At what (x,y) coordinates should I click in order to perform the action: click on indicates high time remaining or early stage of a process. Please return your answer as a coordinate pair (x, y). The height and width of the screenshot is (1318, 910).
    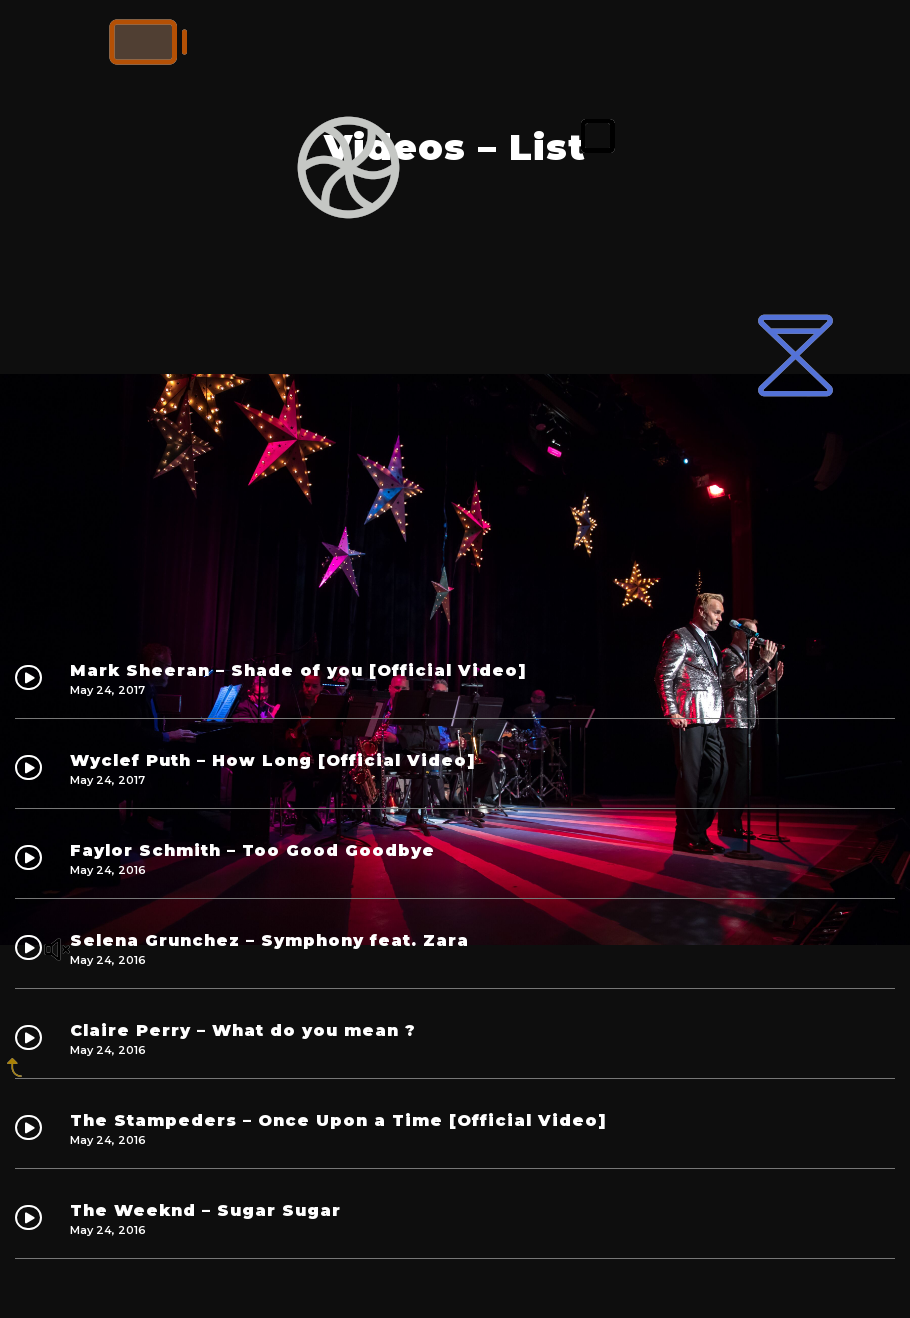
    Looking at the image, I should click on (795, 355).